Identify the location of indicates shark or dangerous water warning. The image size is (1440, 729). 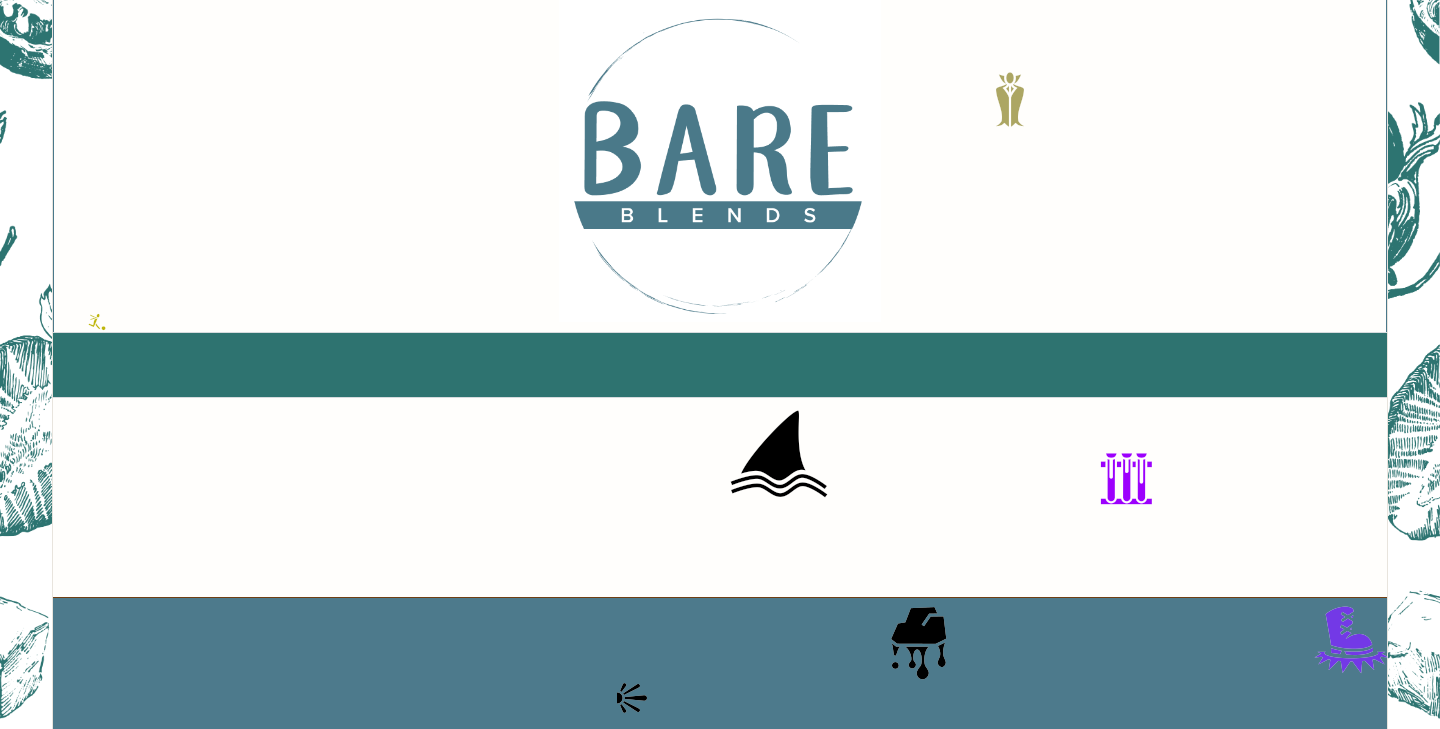
(779, 454).